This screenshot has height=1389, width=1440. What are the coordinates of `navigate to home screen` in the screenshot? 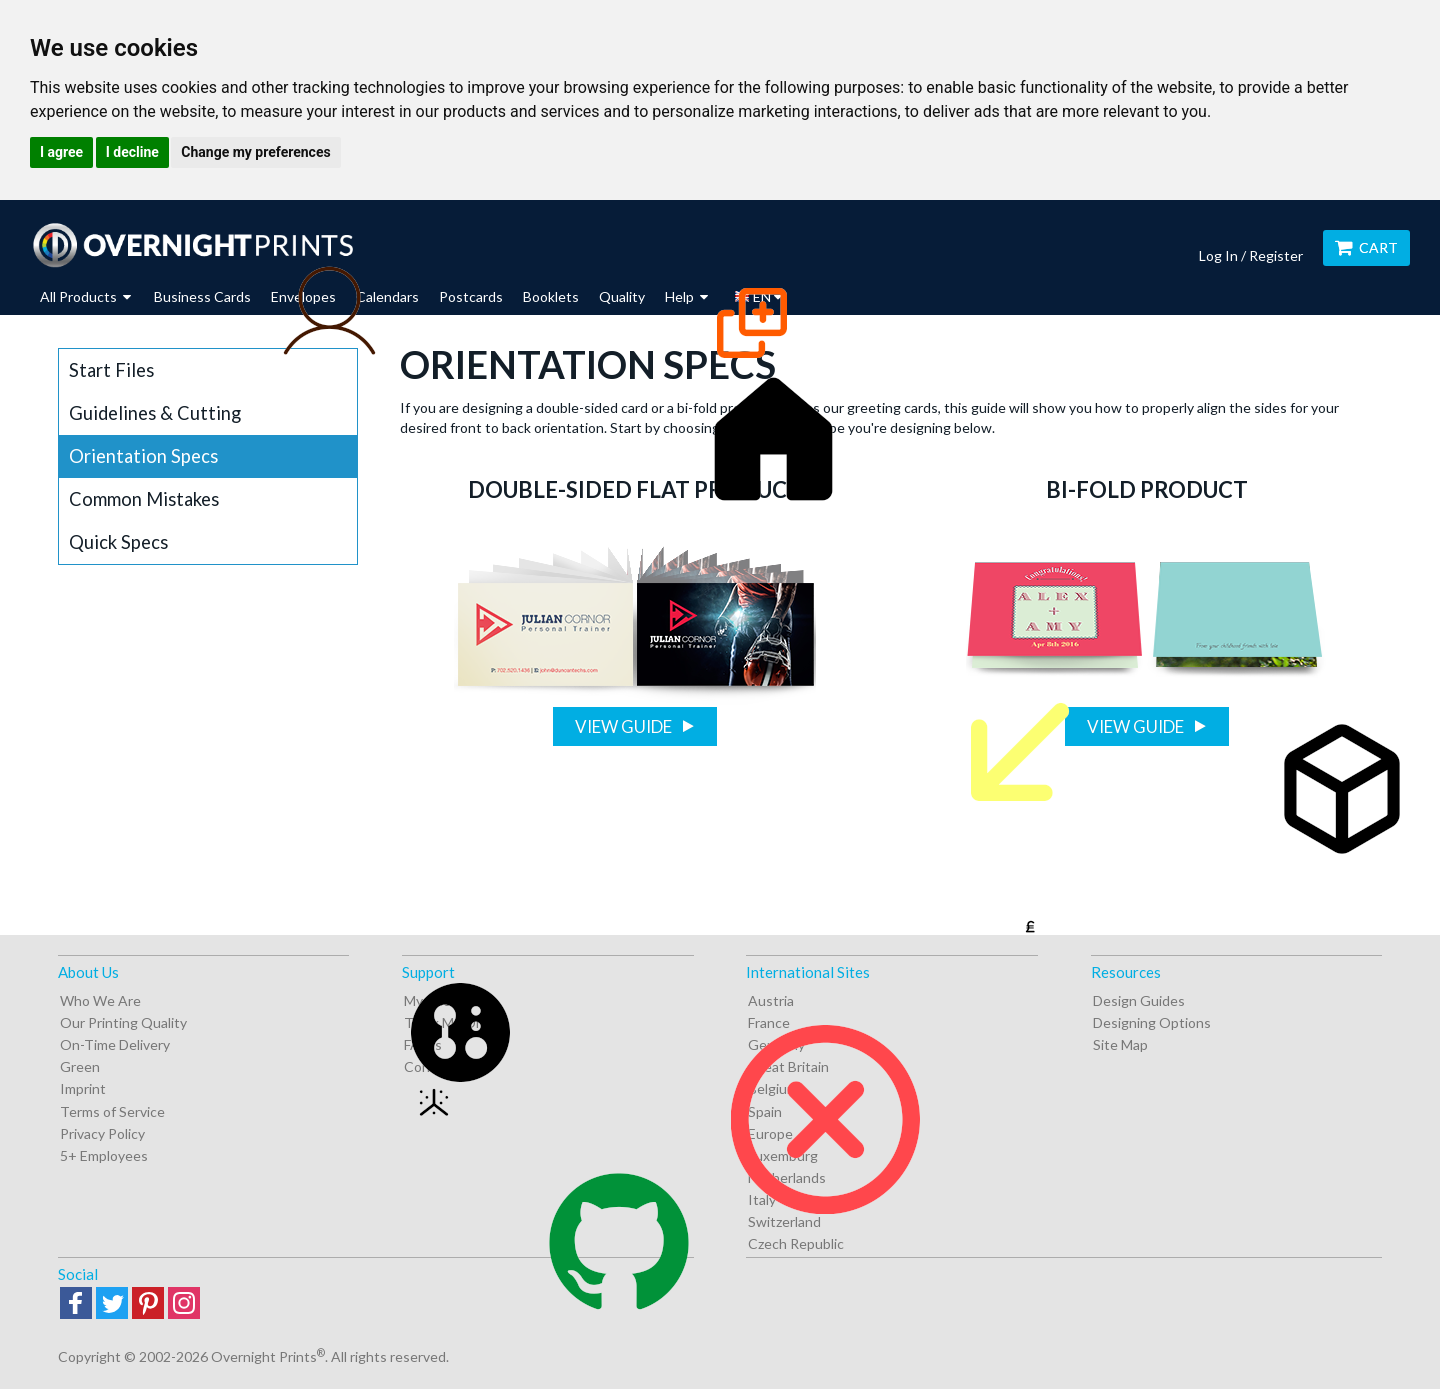 It's located at (773, 441).